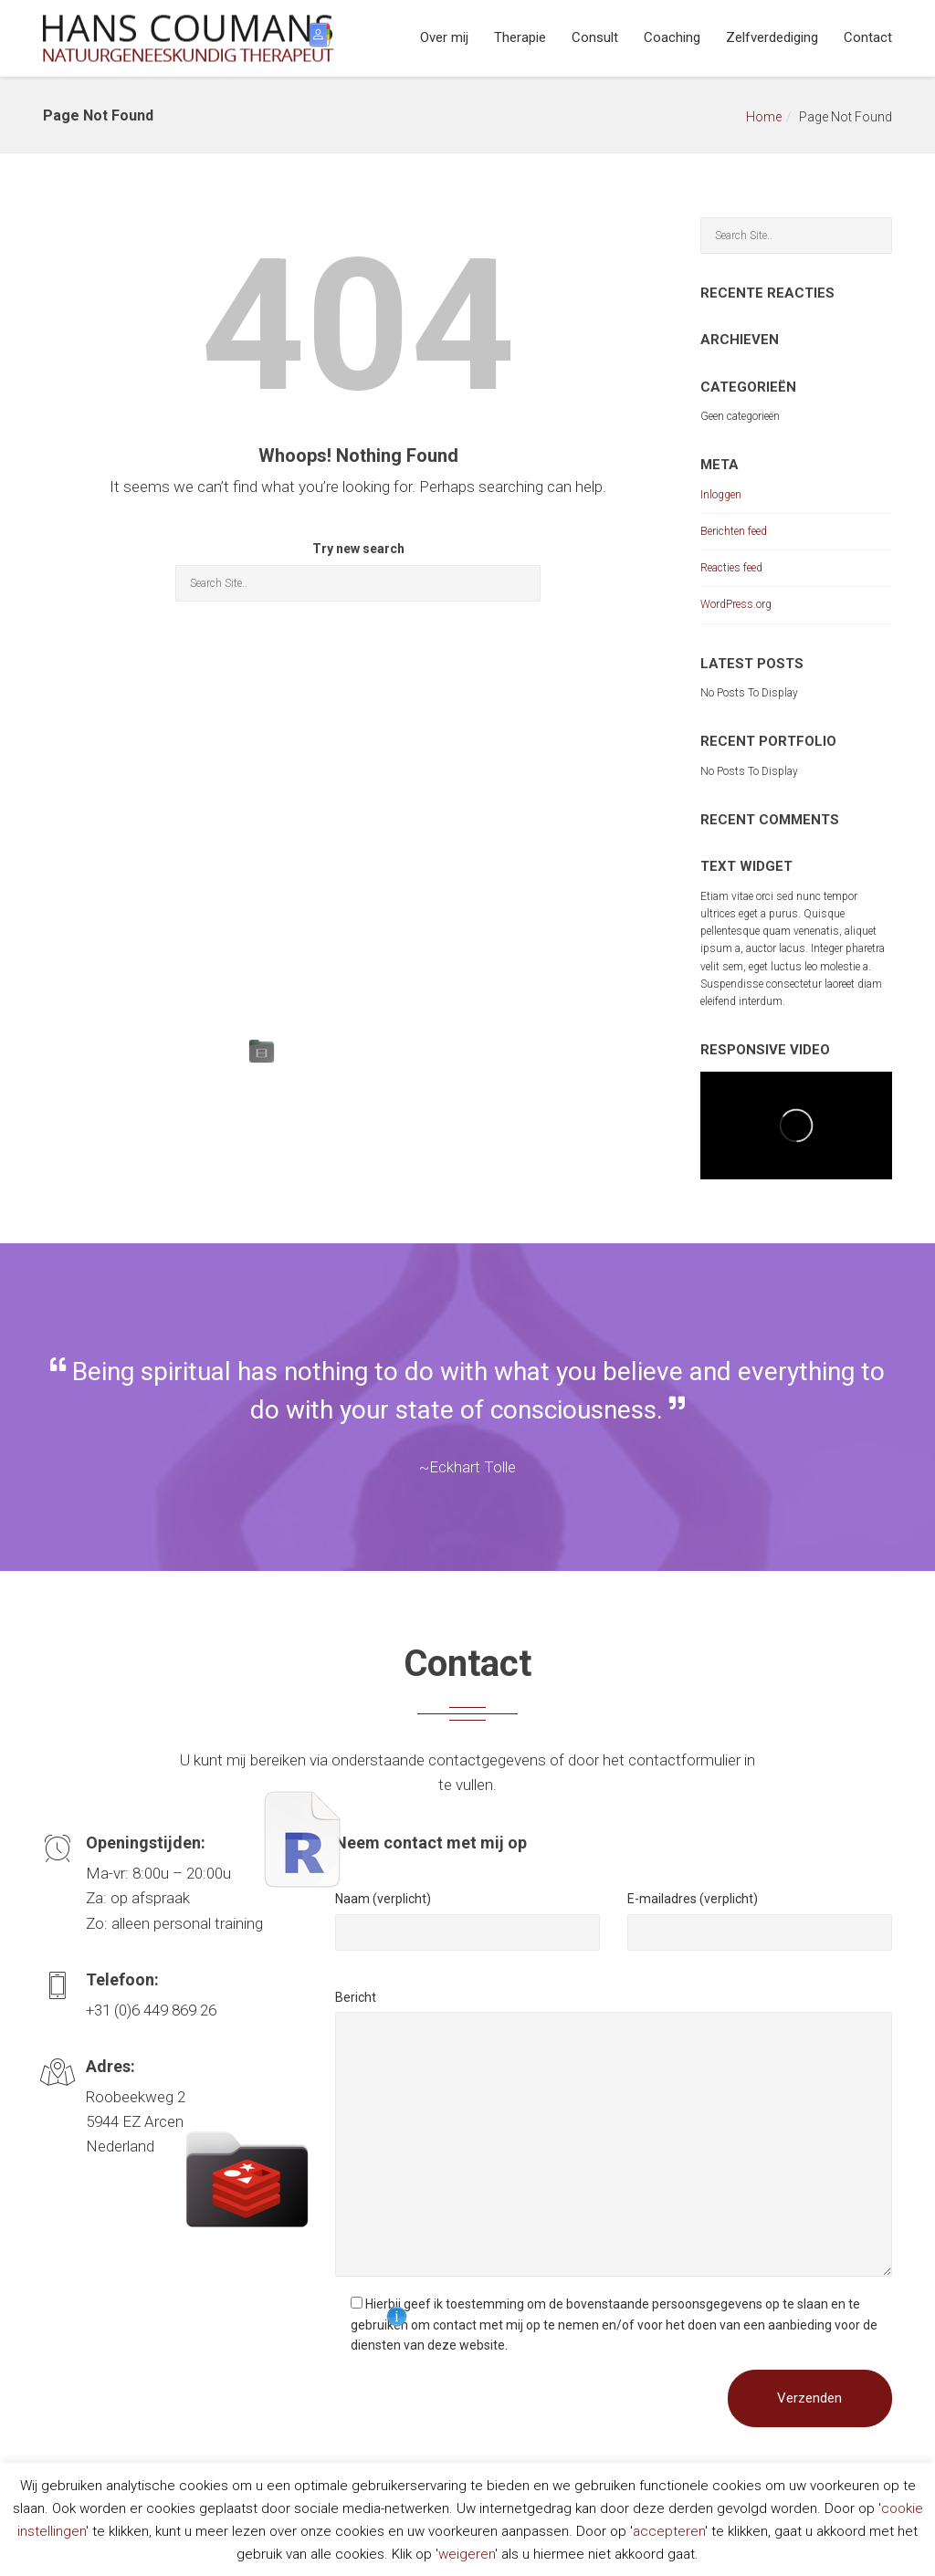 The image size is (935, 2576). Describe the element at coordinates (247, 2183) in the screenshot. I see `open redis database project folder` at that location.